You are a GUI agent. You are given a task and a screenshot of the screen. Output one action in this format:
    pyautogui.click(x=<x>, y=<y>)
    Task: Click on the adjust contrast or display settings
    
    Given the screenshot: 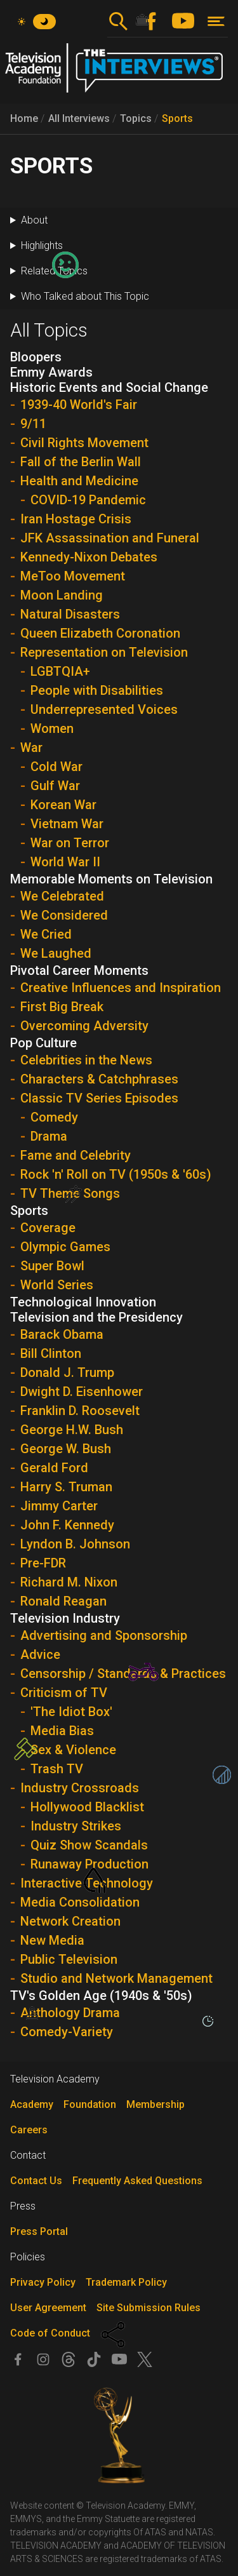 What is the action you would take?
    pyautogui.click(x=221, y=1774)
    